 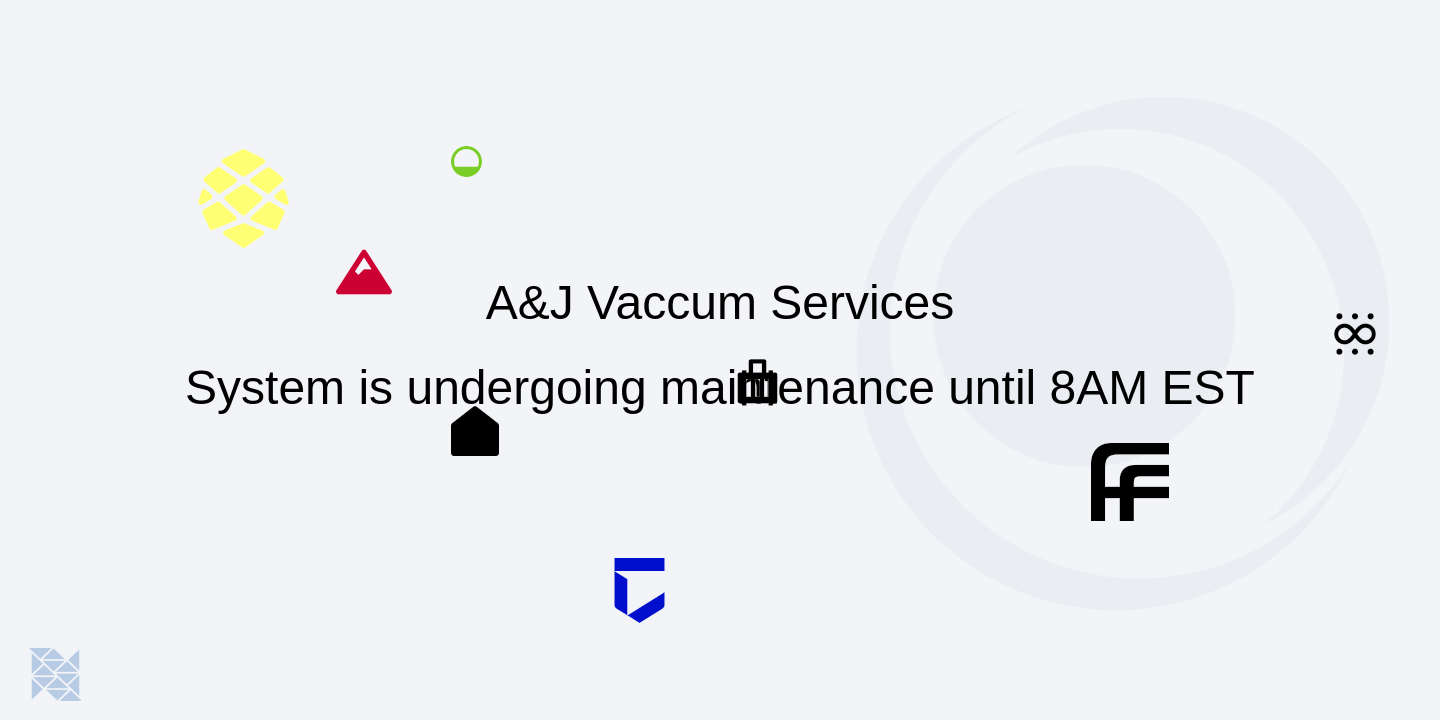 What do you see at coordinates (364, 272) in the screenshot?
I see `snowpack javascript build tool logo` at bounding box center [364, 272].